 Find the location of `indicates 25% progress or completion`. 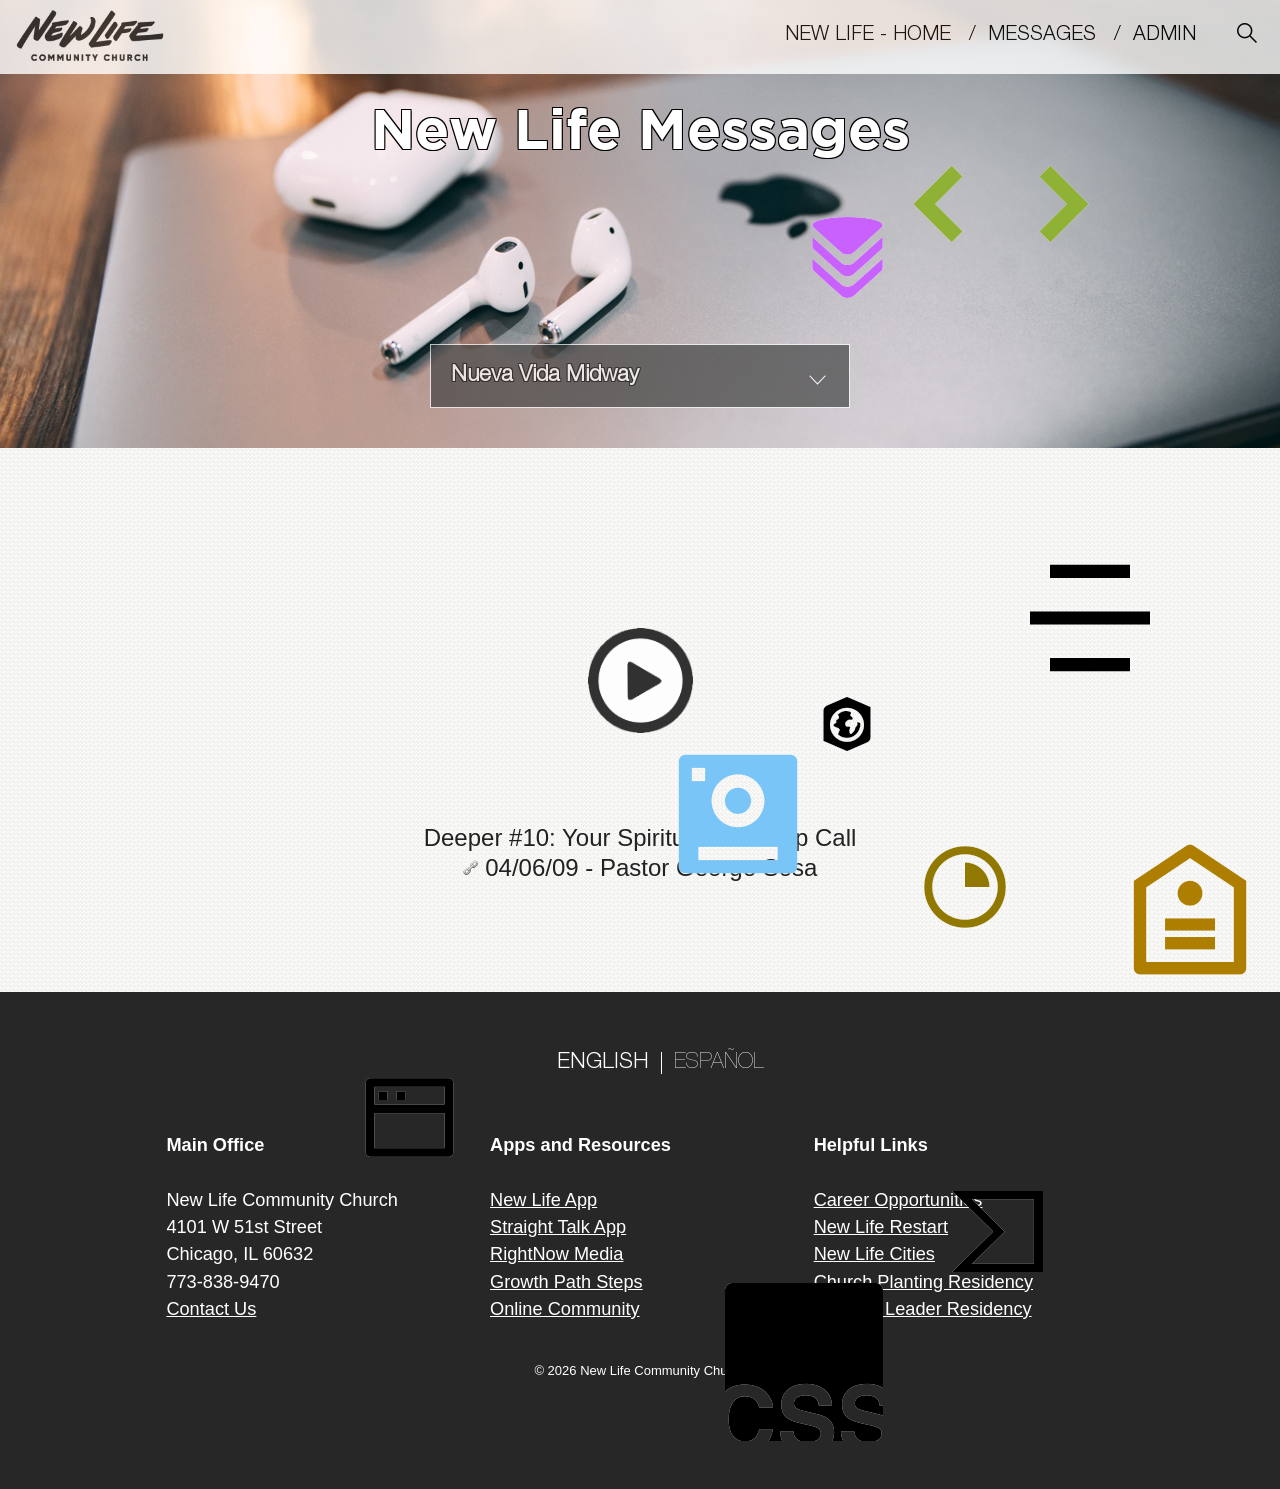

indicates 25% progress or completion is located at coordinates (965, 887).